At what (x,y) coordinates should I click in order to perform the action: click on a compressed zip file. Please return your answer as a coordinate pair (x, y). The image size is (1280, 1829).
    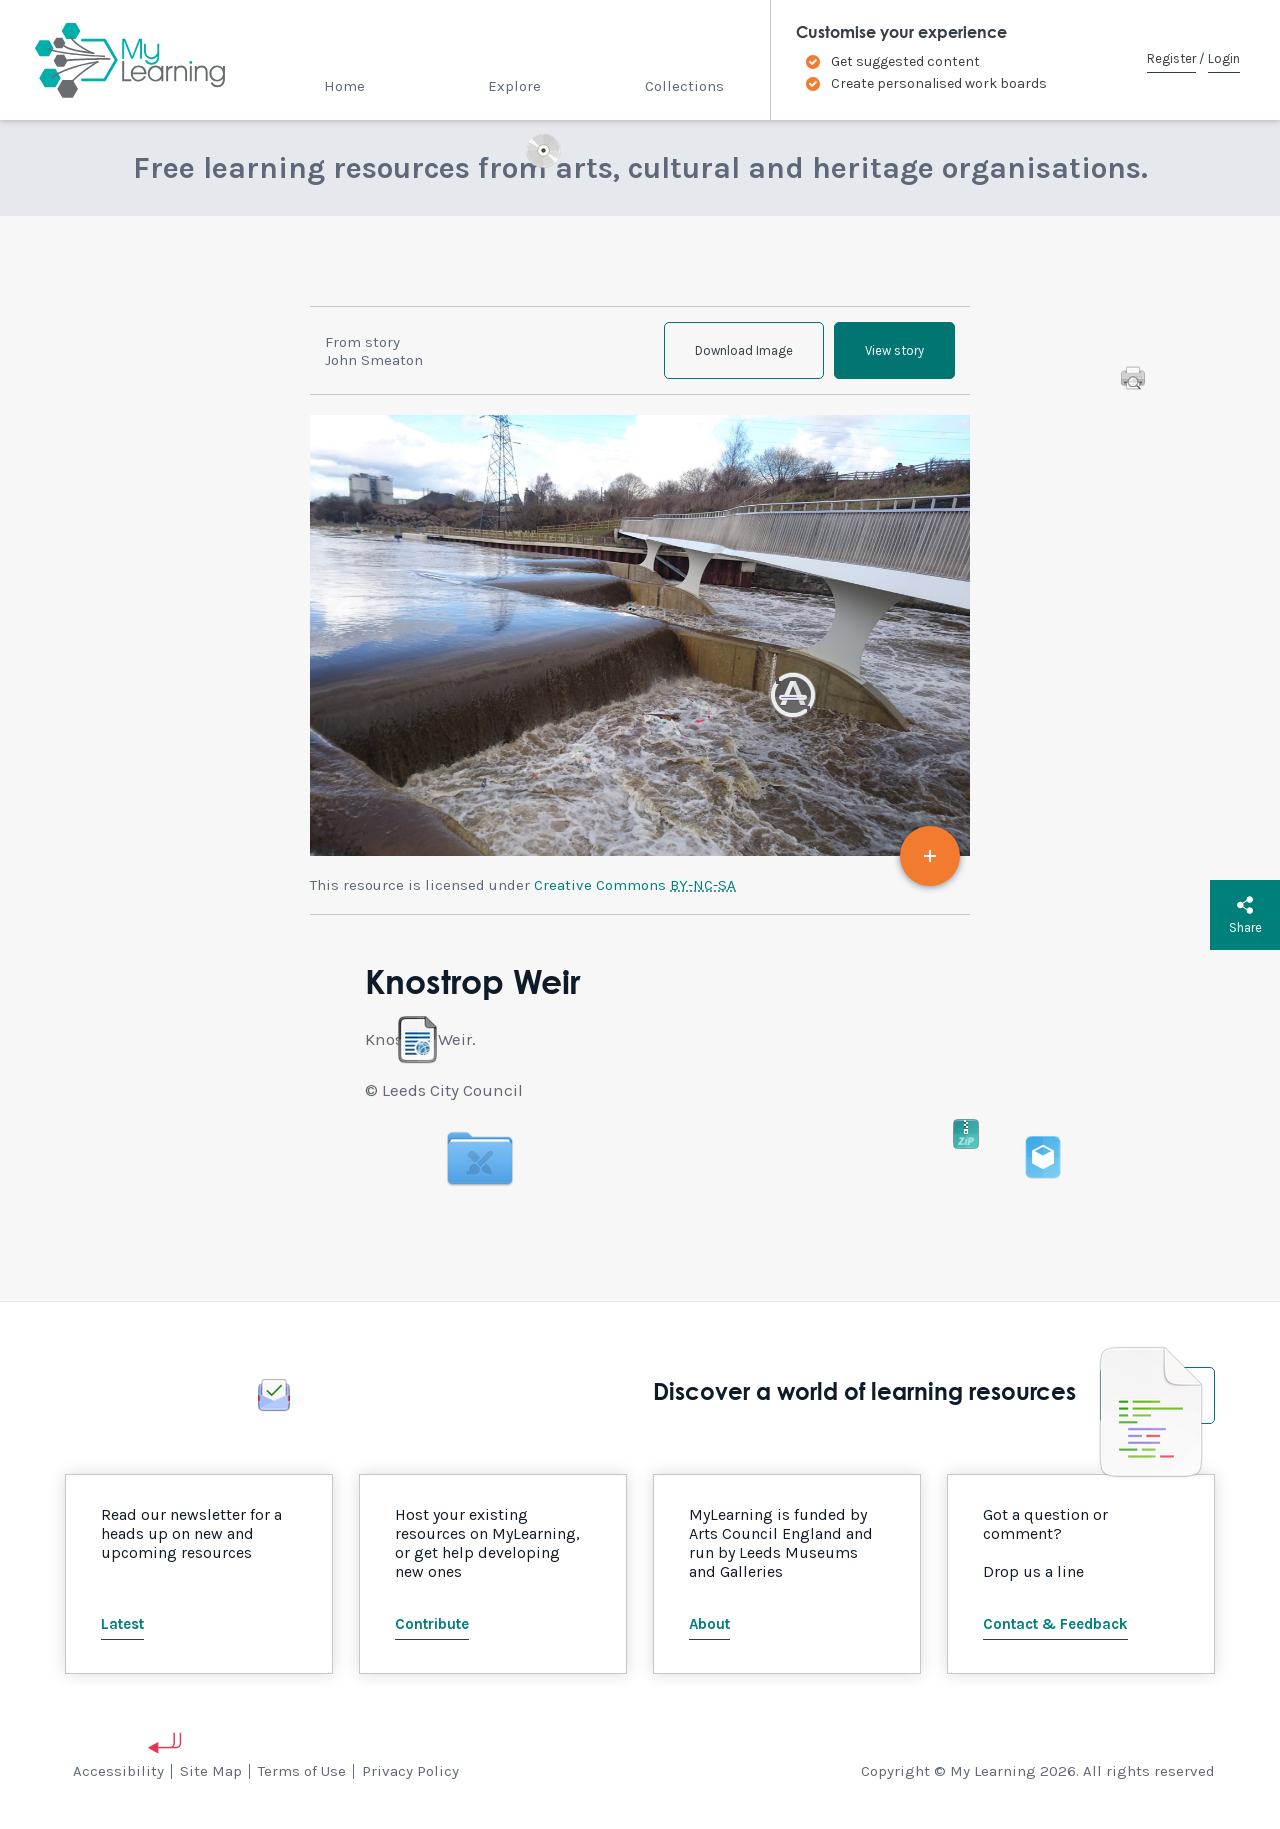
    Looking at the image, I should click on (966, 1134).